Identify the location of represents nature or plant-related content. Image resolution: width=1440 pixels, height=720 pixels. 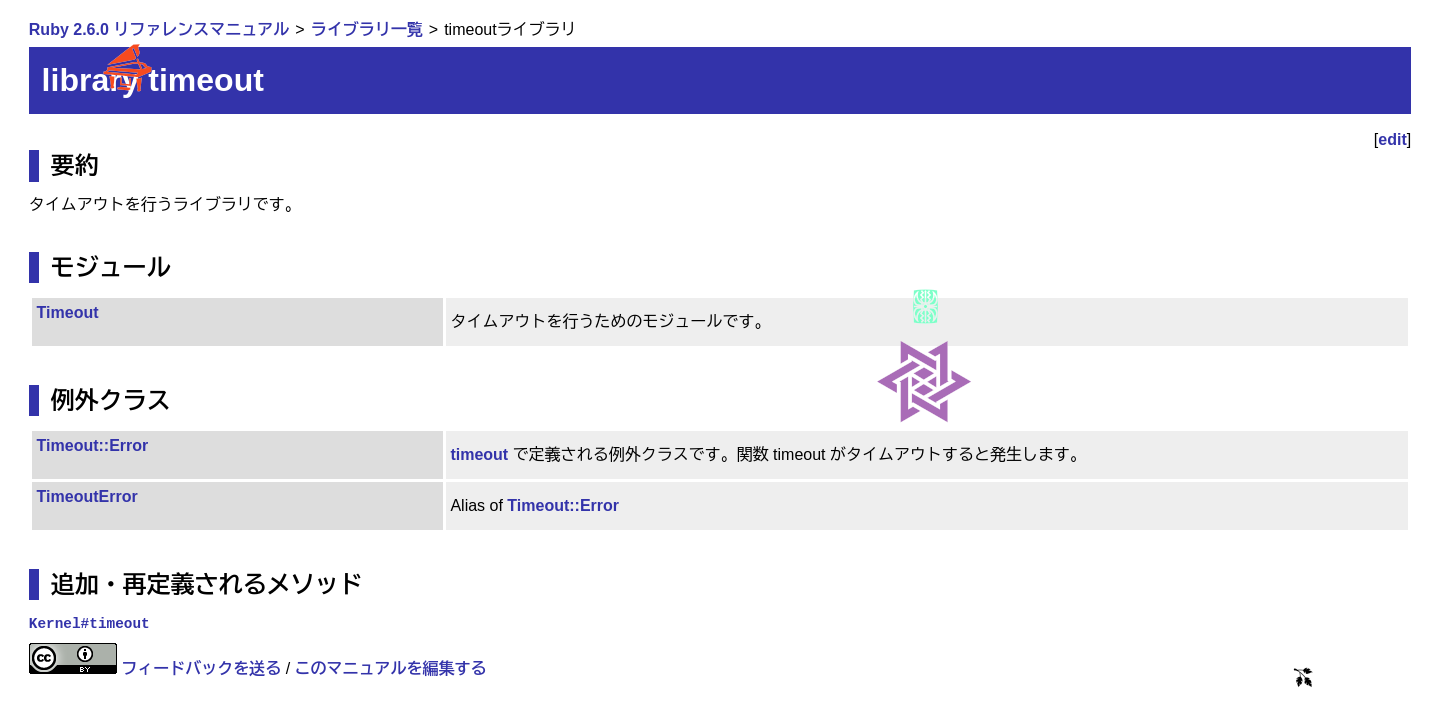
(1303, 677).